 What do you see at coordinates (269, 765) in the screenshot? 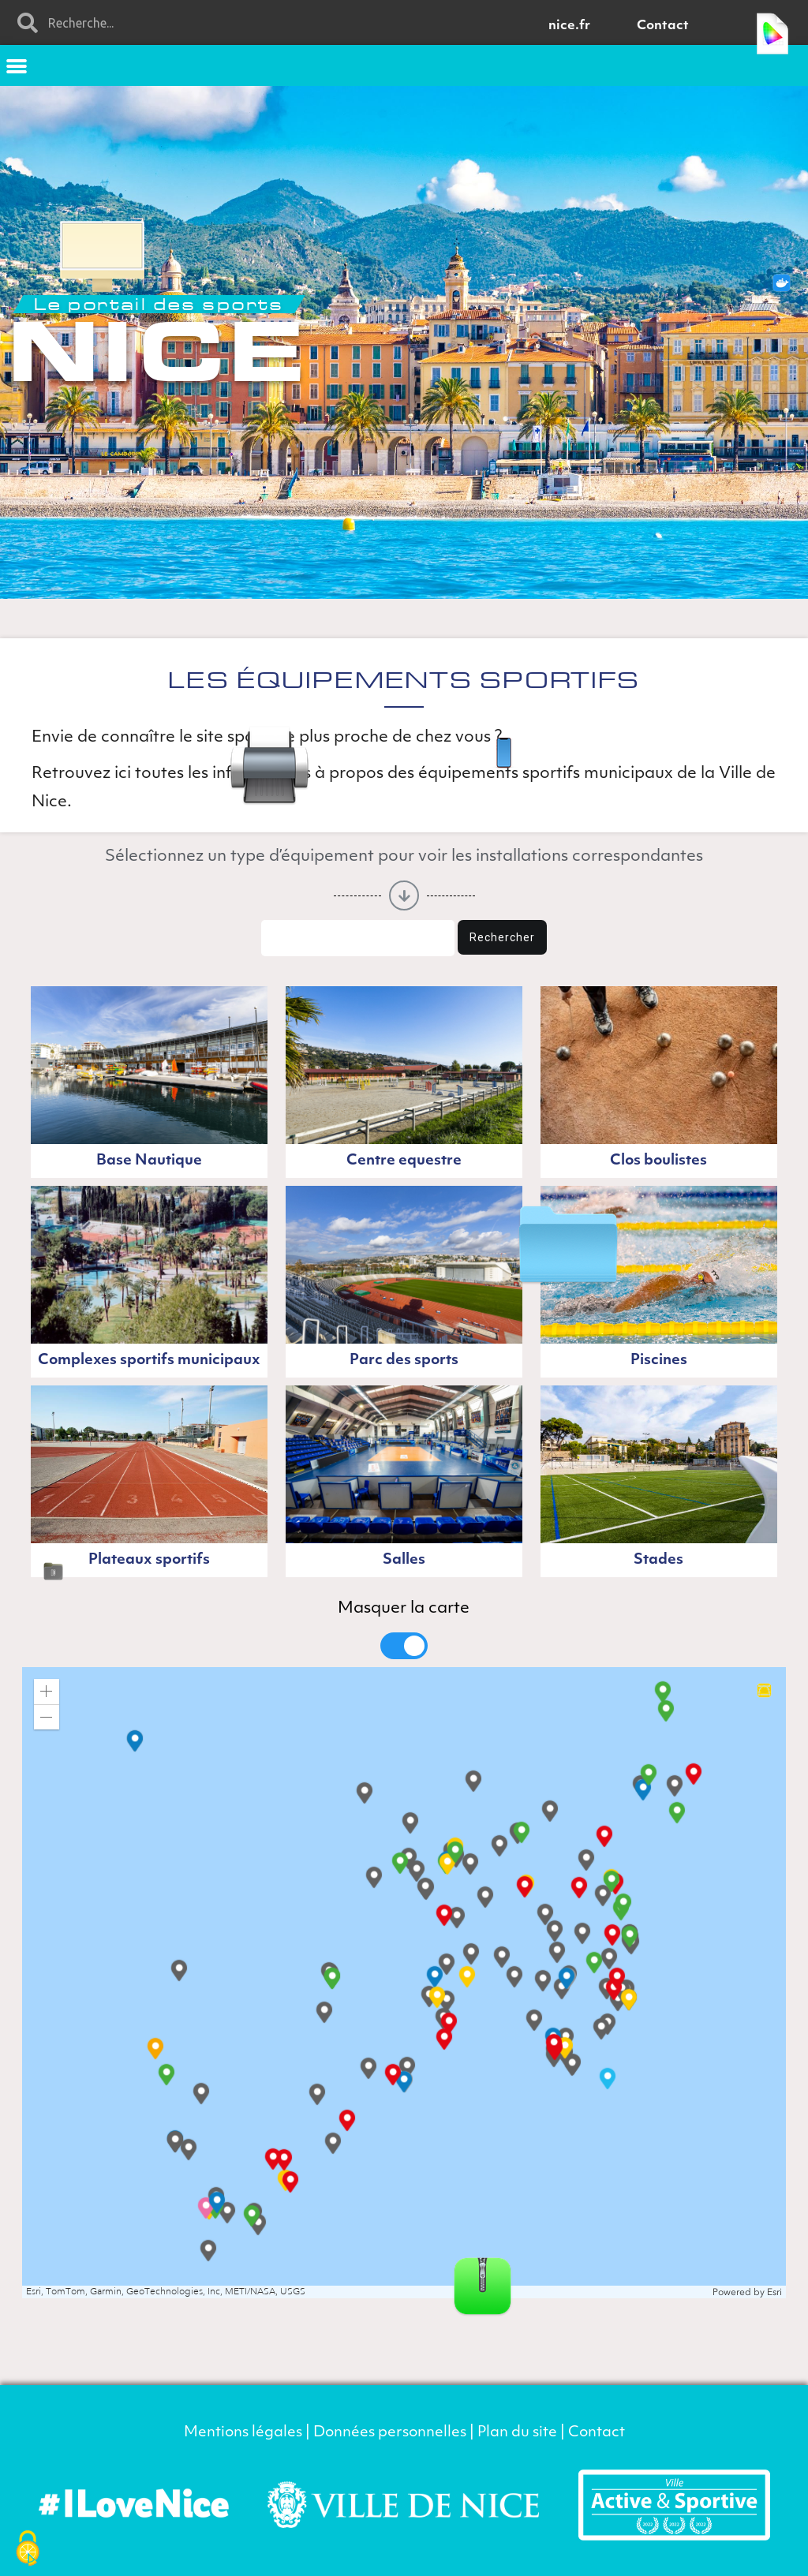
I see `access print and scan preferences` at bounding box center [269, 765].